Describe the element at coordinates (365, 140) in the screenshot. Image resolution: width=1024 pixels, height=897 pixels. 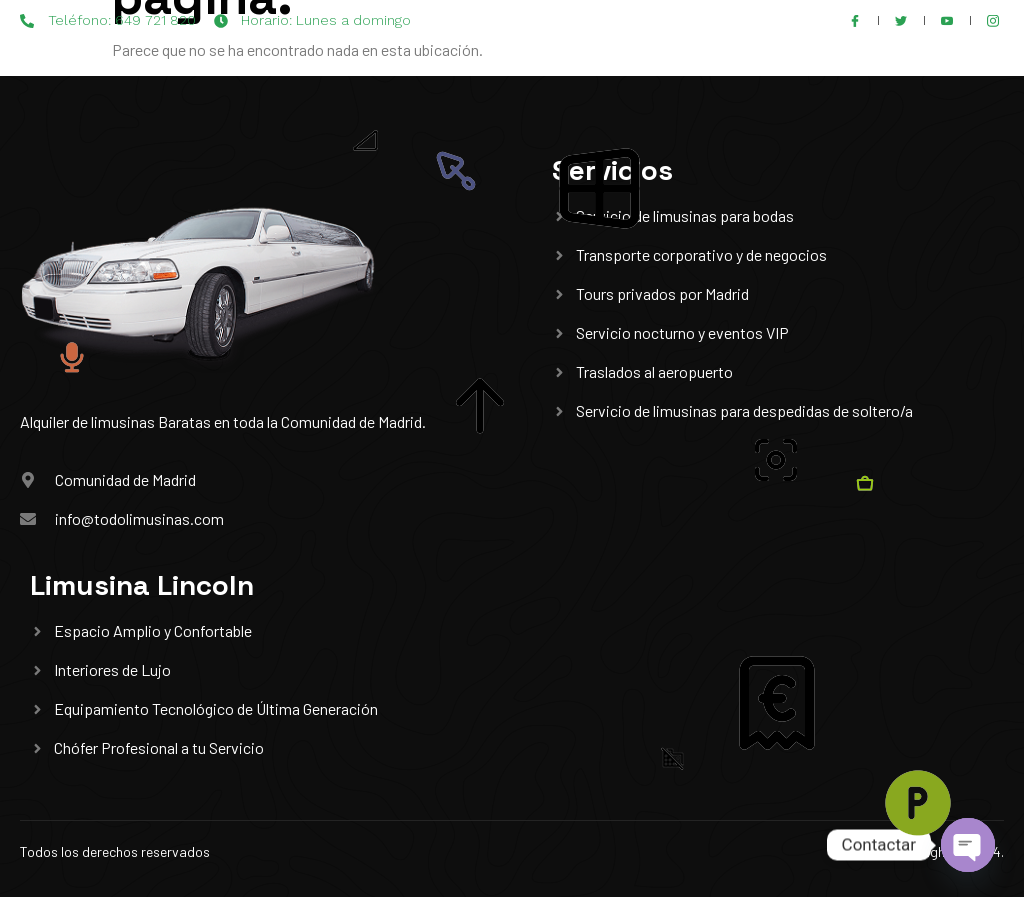
I see `play media or start playback` at that location.